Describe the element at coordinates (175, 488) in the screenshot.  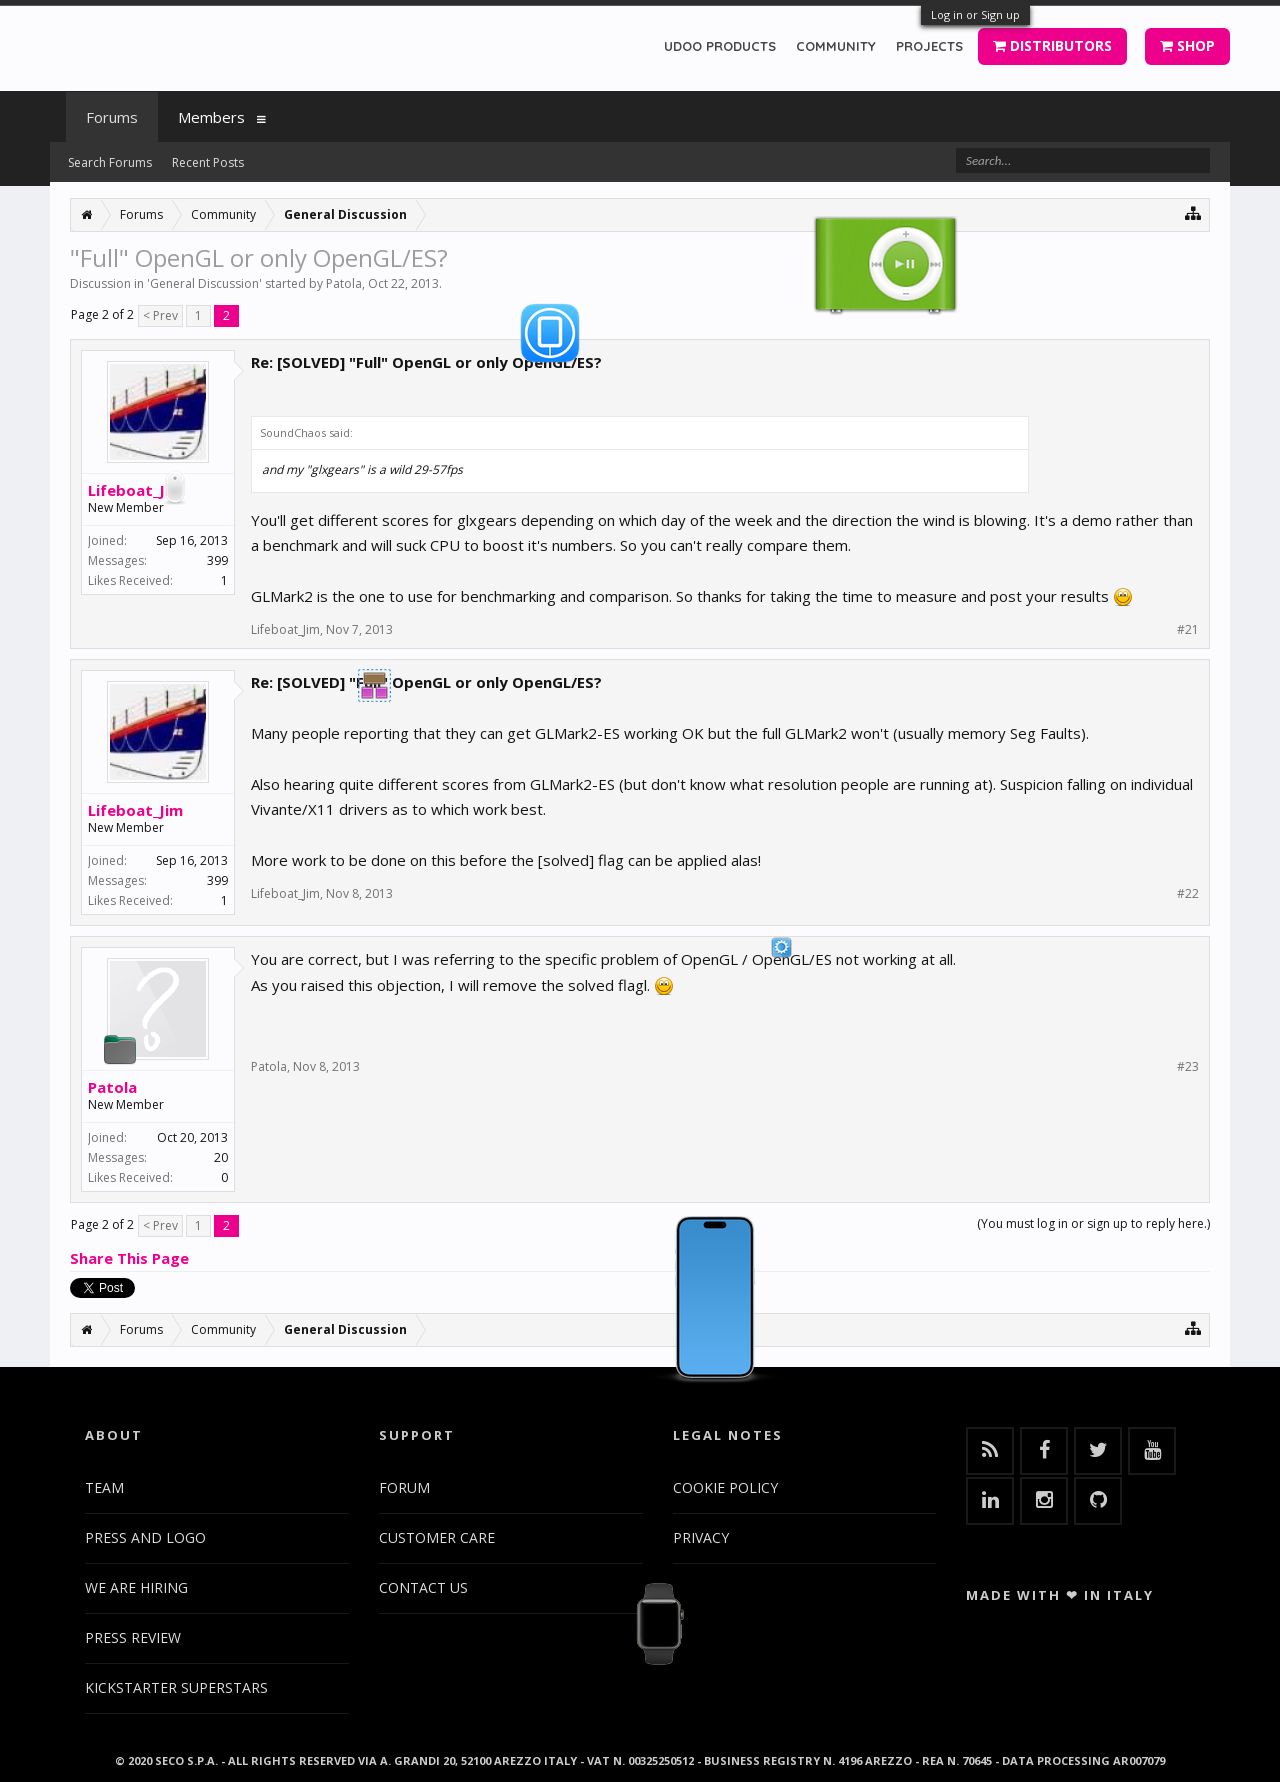
I see `connect a bluetooth mouse` at that location.